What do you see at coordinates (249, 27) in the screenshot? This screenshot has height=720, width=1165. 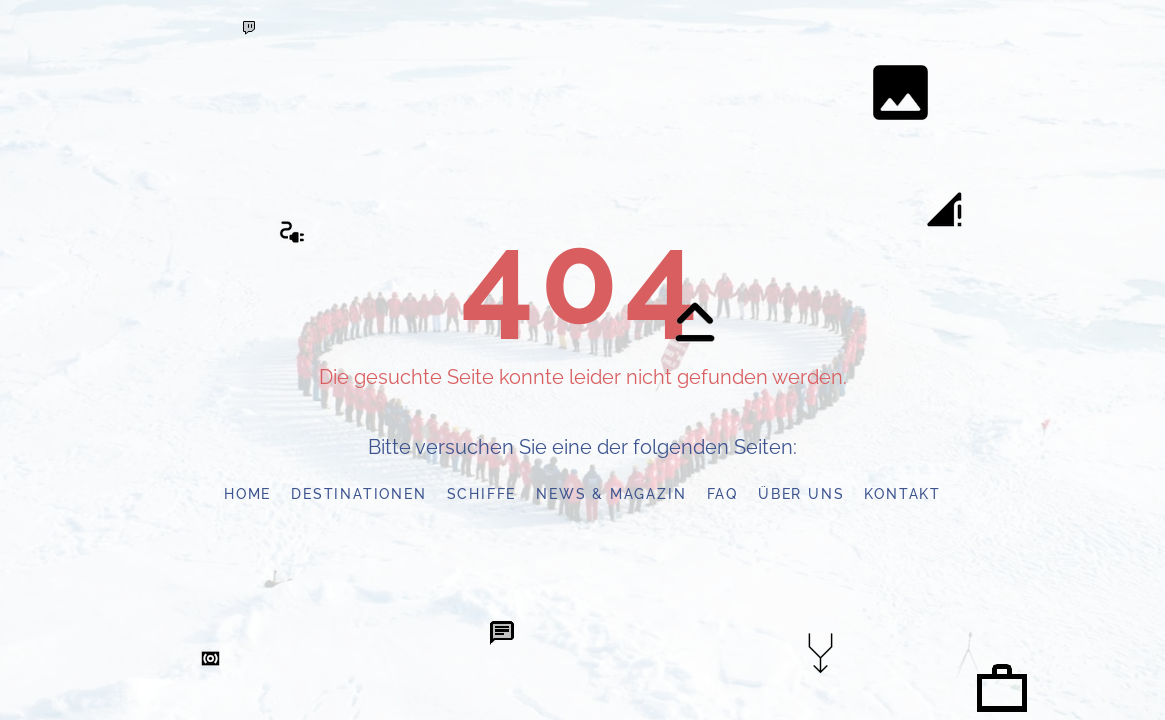 I see `open the Twitch app` at bounding box center [249, 27].